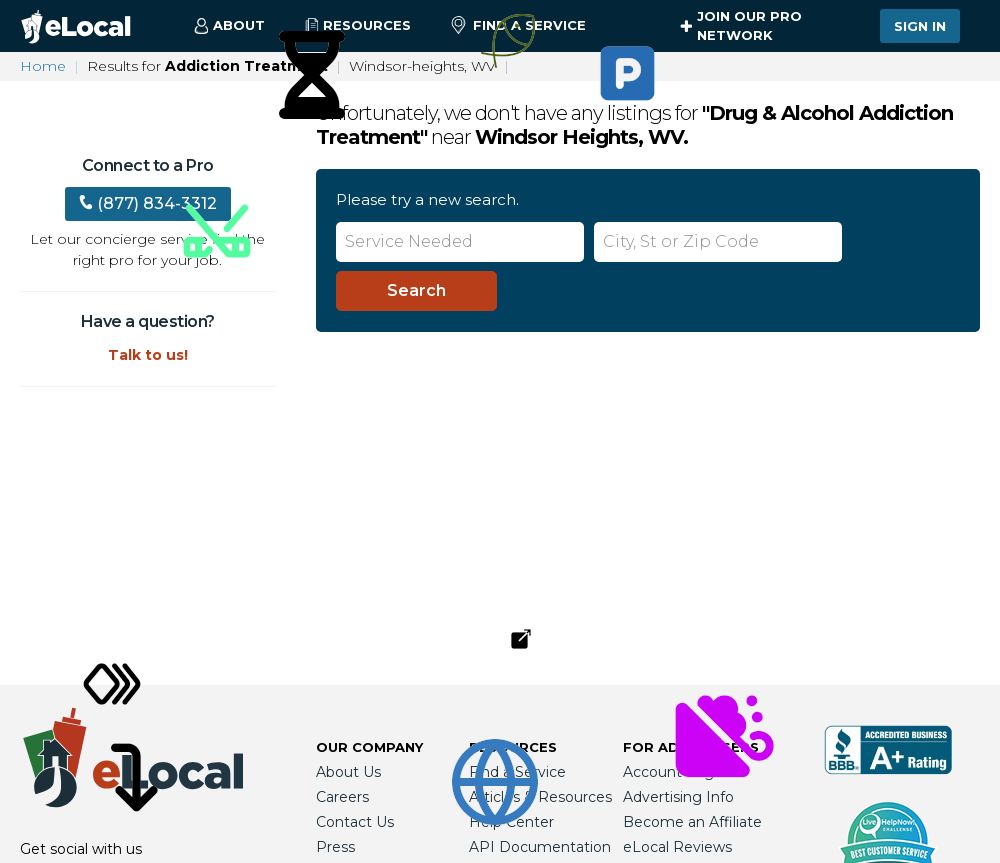  I want to click on view hockey scores or stats, so click(217, 231).